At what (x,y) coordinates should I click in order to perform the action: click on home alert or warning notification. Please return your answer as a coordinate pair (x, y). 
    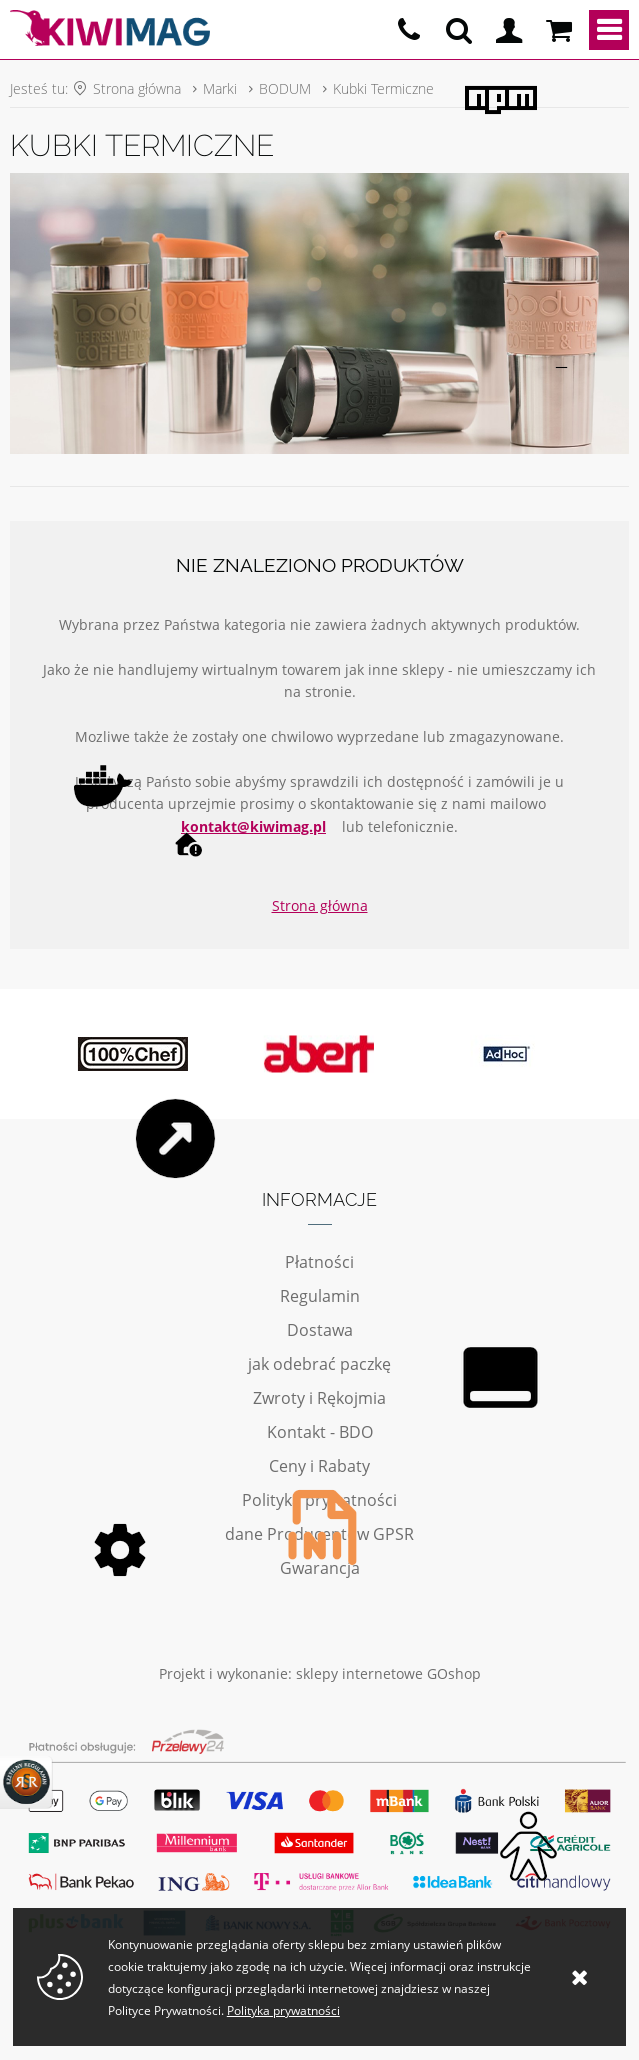
    Looking at the image, I should click on (188, 844).